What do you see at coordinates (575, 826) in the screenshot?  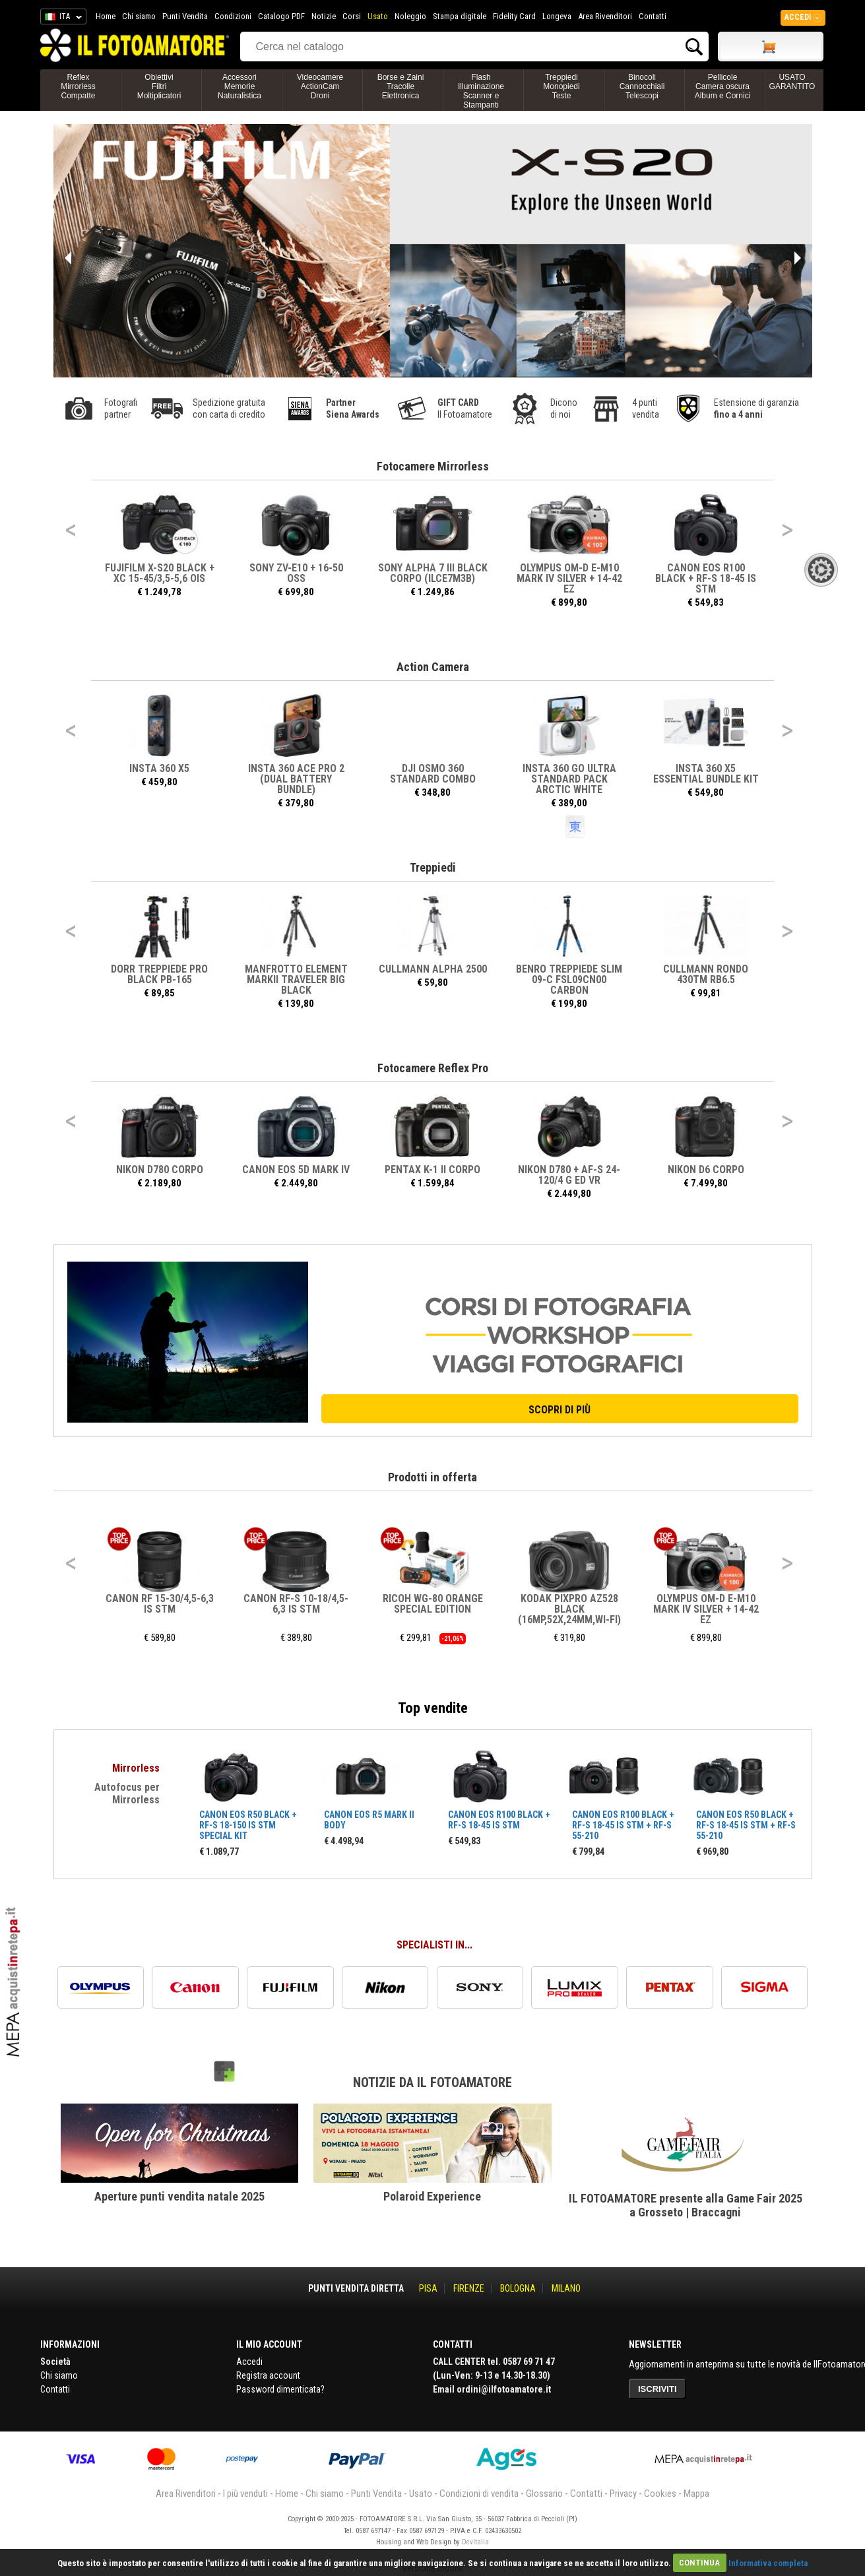 I see `launch the mahjongg tile matching game` at bounding box center [575, 826].